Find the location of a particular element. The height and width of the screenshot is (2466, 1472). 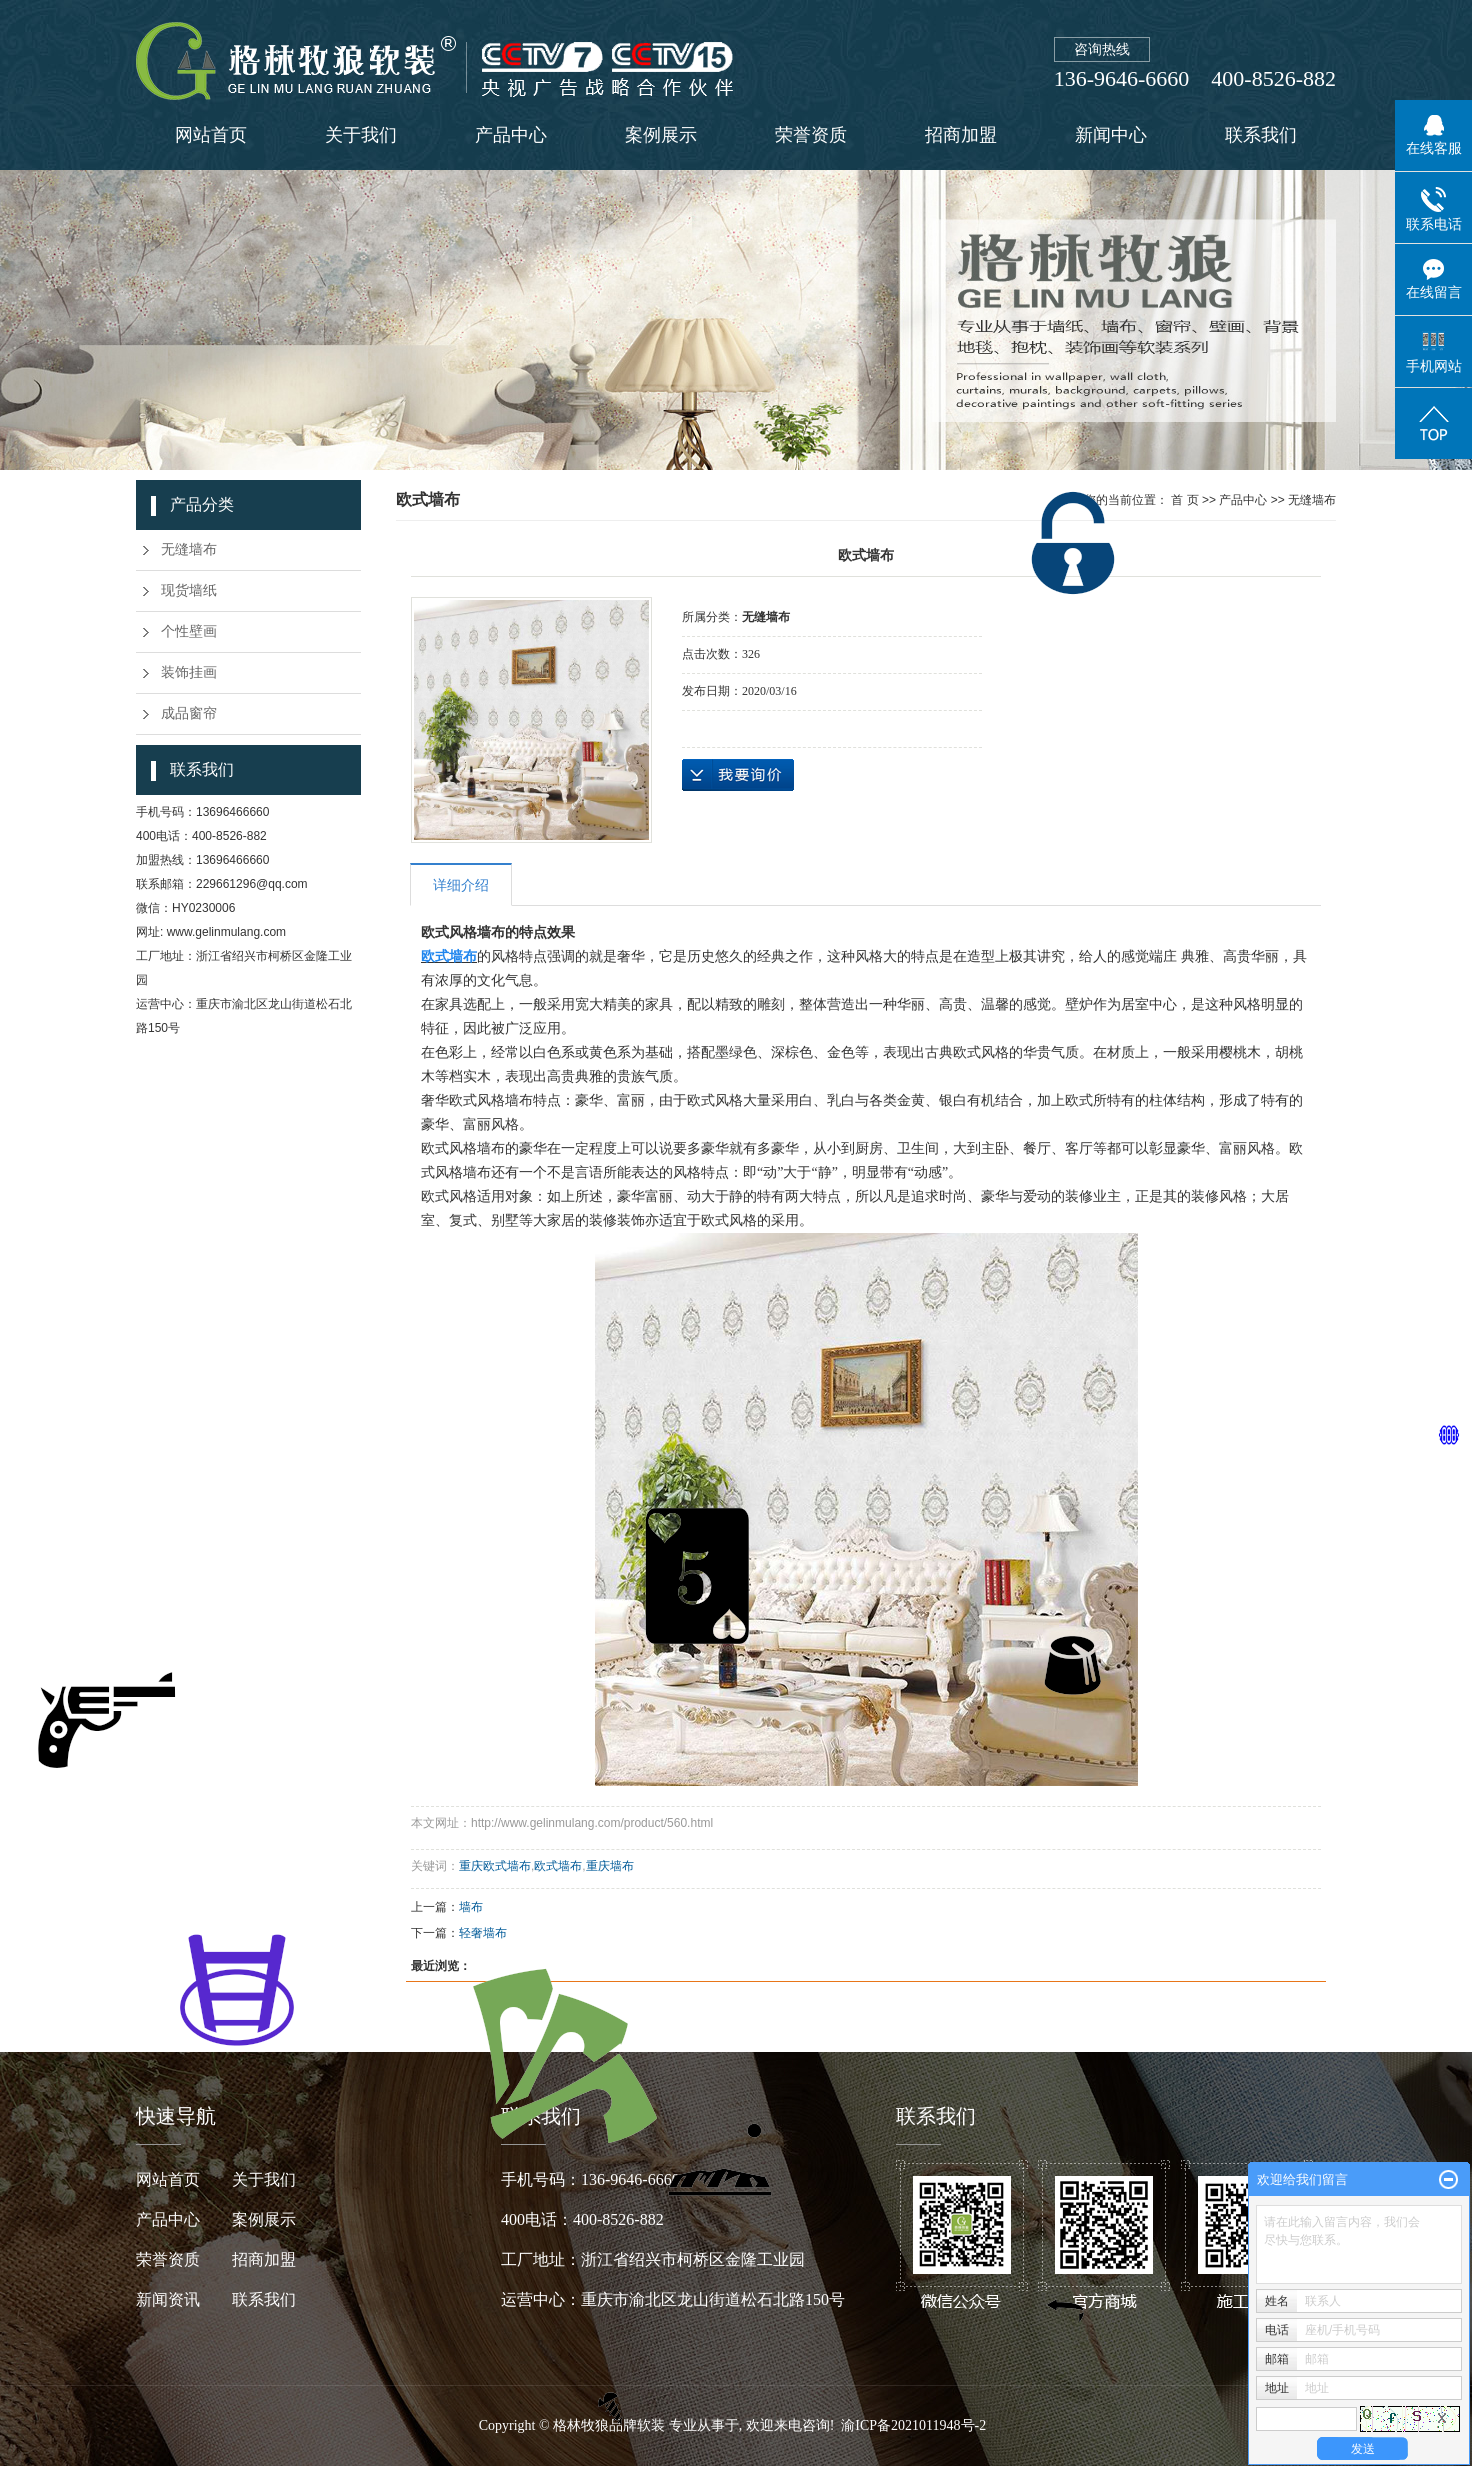

hardware or tools category is located at coordinates (610, 2408).